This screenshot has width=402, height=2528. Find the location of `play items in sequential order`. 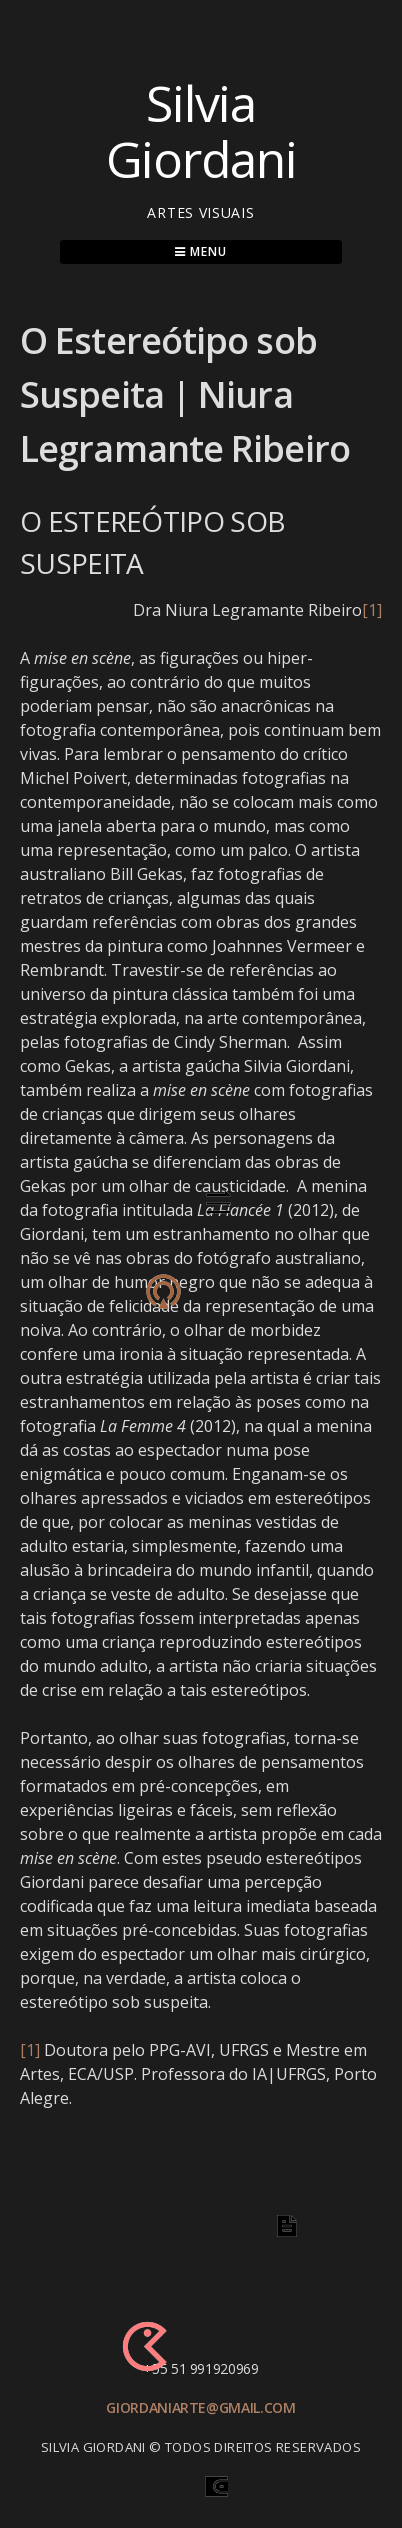

play items in sequential order is located at coordinates (218, 1203).